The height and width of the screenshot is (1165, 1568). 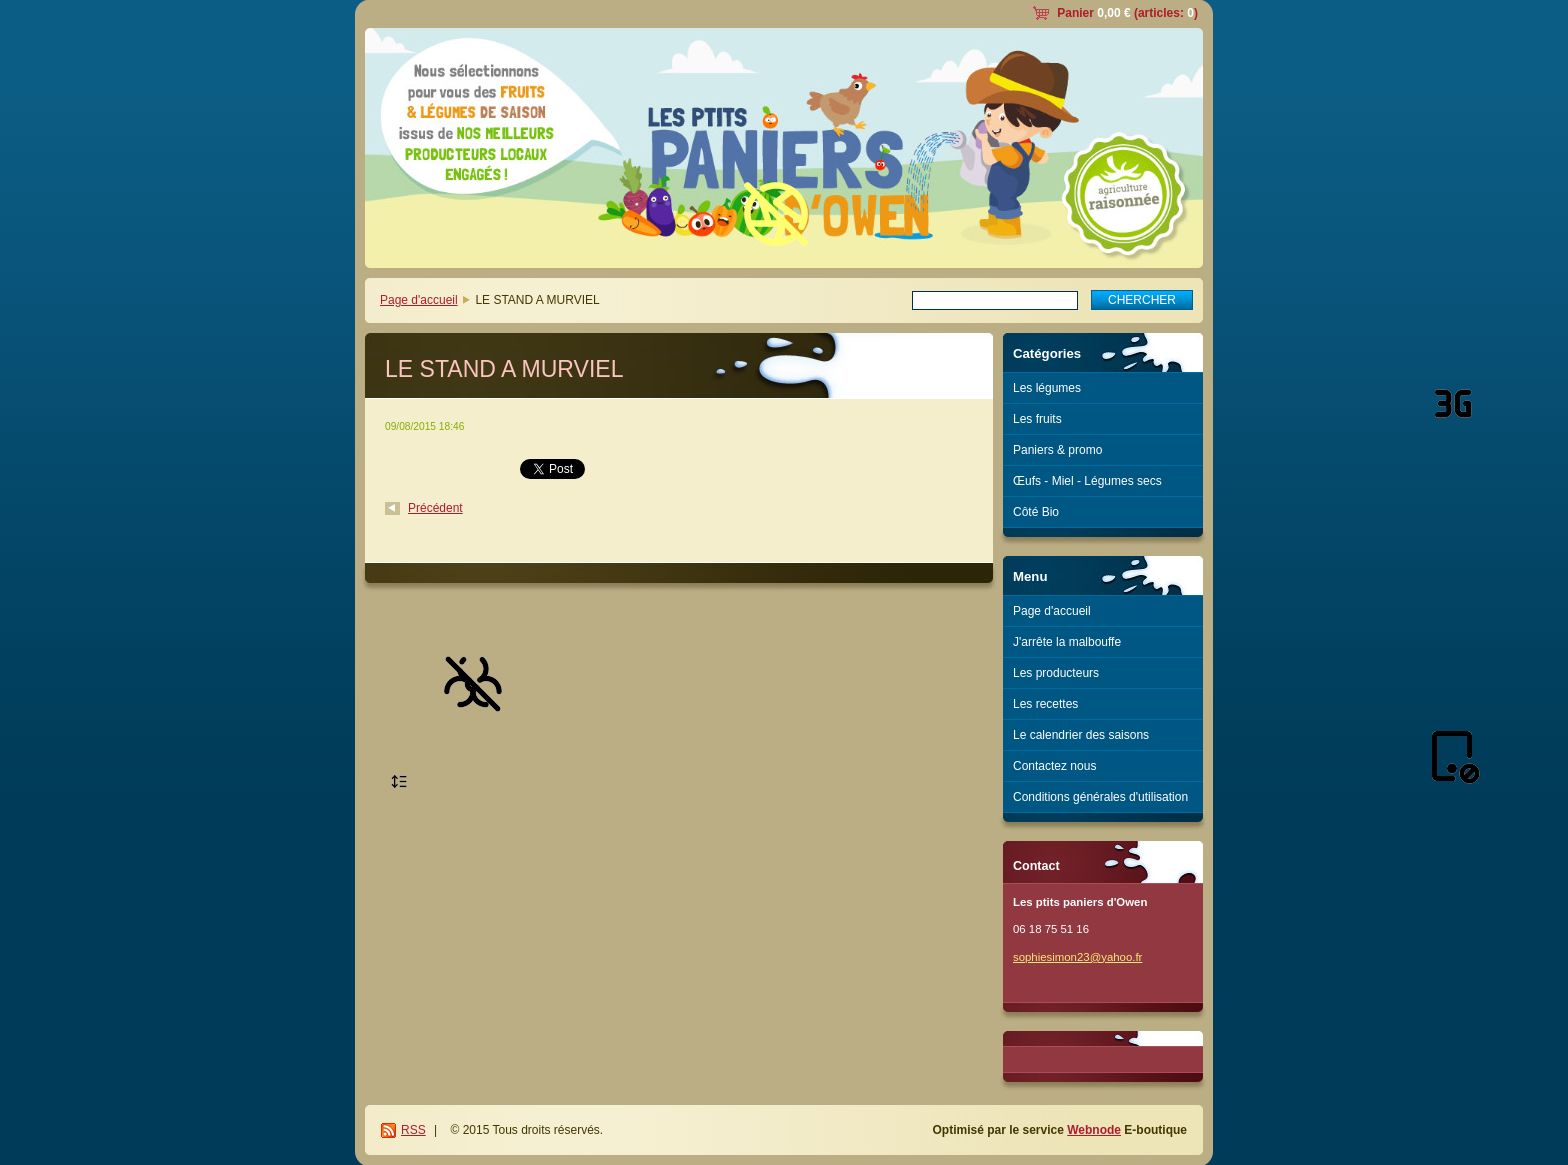 I want to click on indicates 3G mobile network connection, so click(x=1454, y=403).